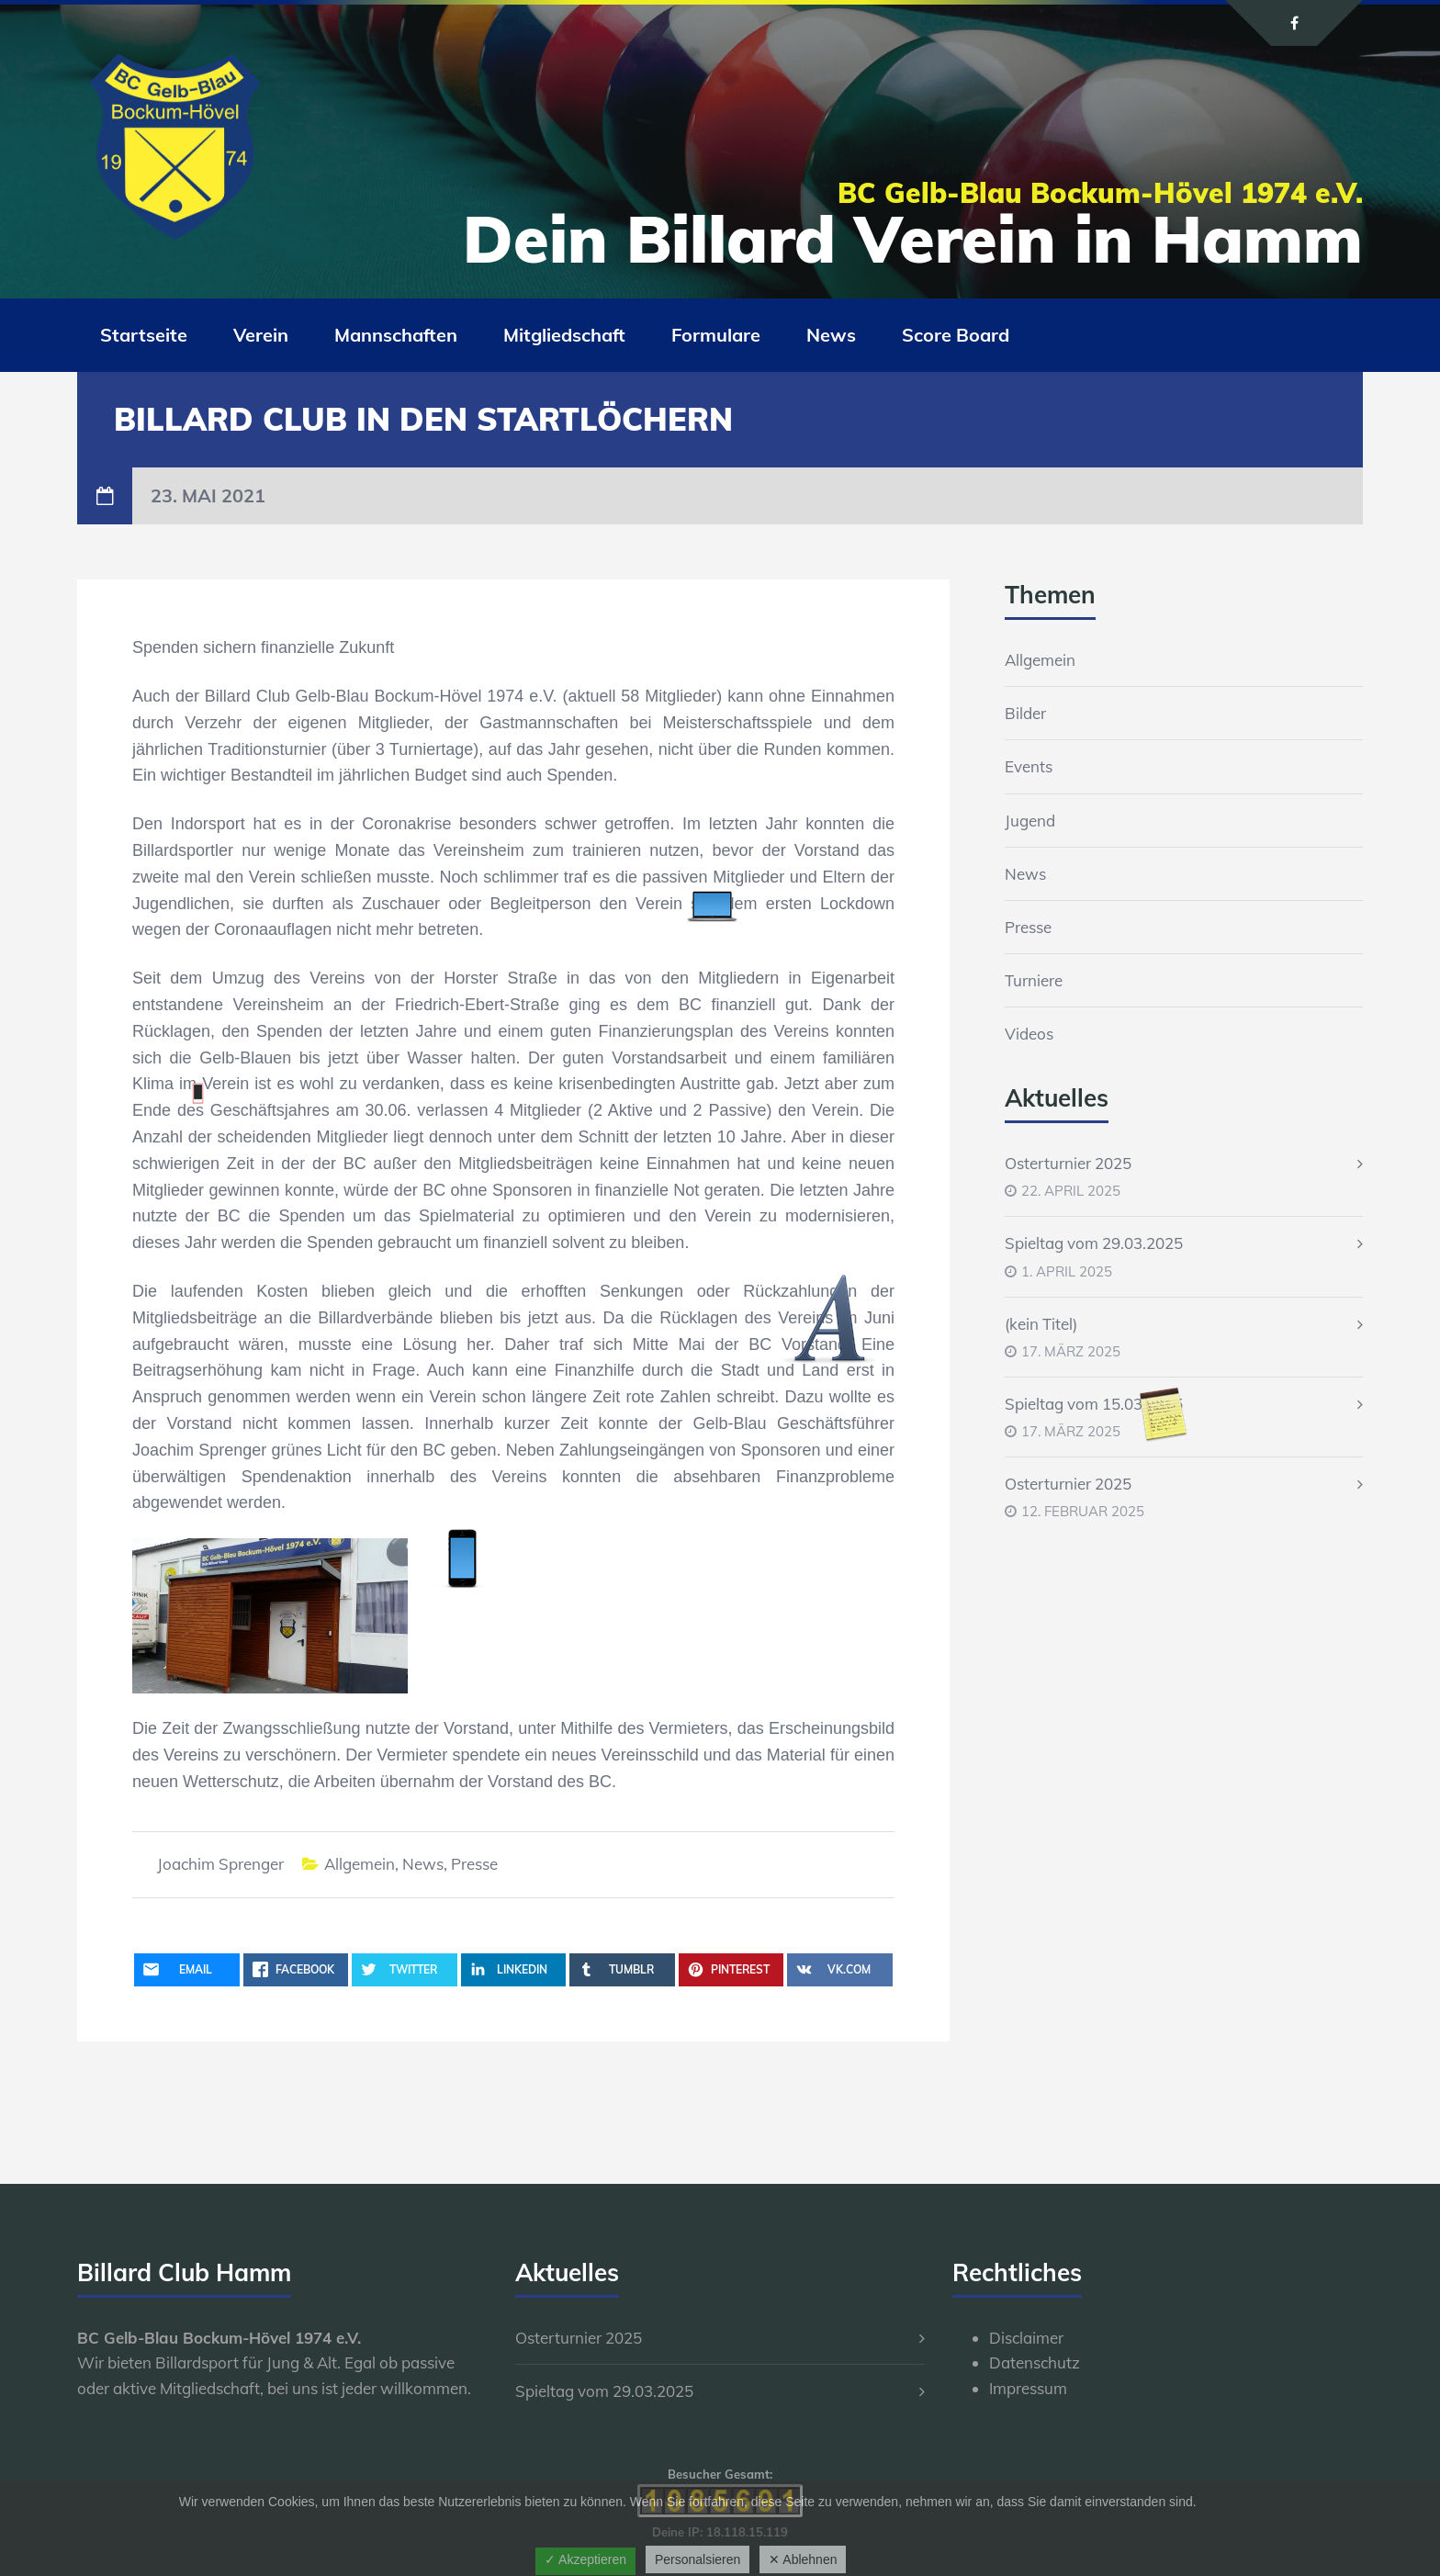  Describe the element at coordinates (197, 1093) in the screenshot. I see `iPod nano device in red` at that location.